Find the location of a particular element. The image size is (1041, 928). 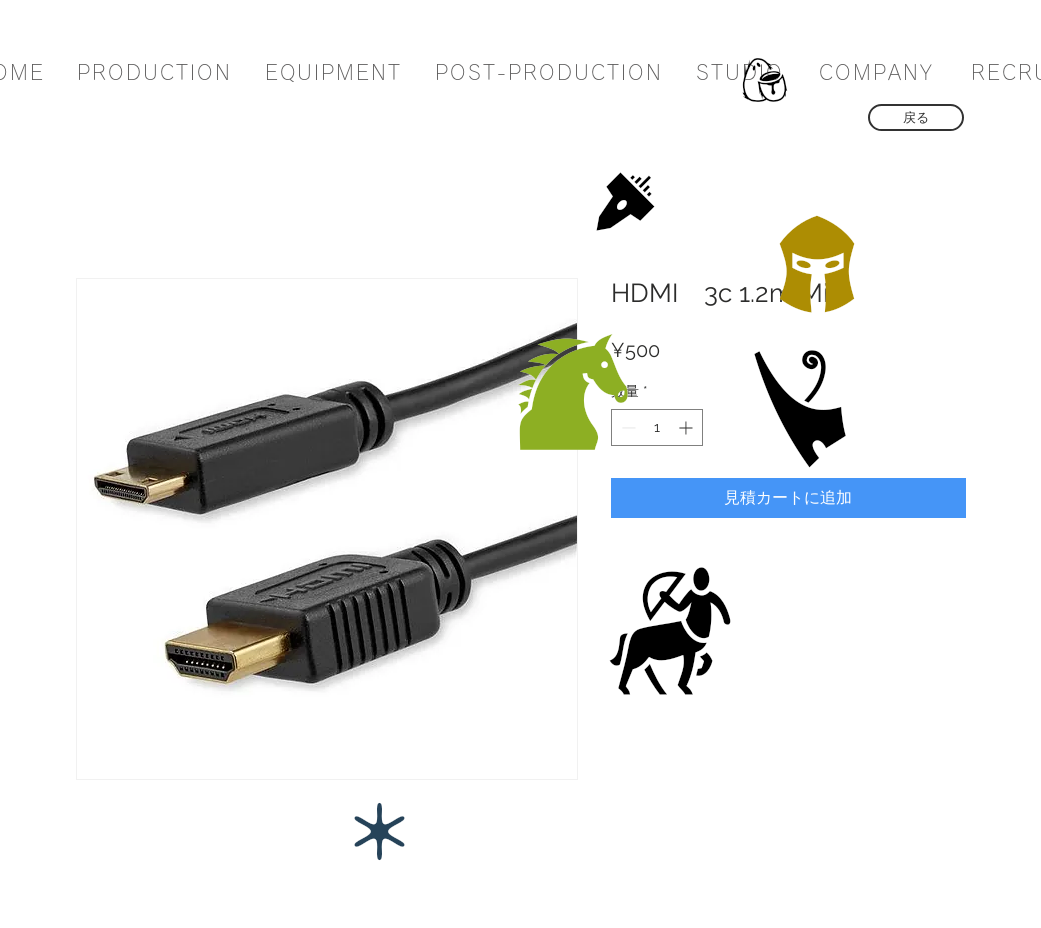

select the deshret (ancient Egyptian red crown) symbol is located at coordinates (800, 409).